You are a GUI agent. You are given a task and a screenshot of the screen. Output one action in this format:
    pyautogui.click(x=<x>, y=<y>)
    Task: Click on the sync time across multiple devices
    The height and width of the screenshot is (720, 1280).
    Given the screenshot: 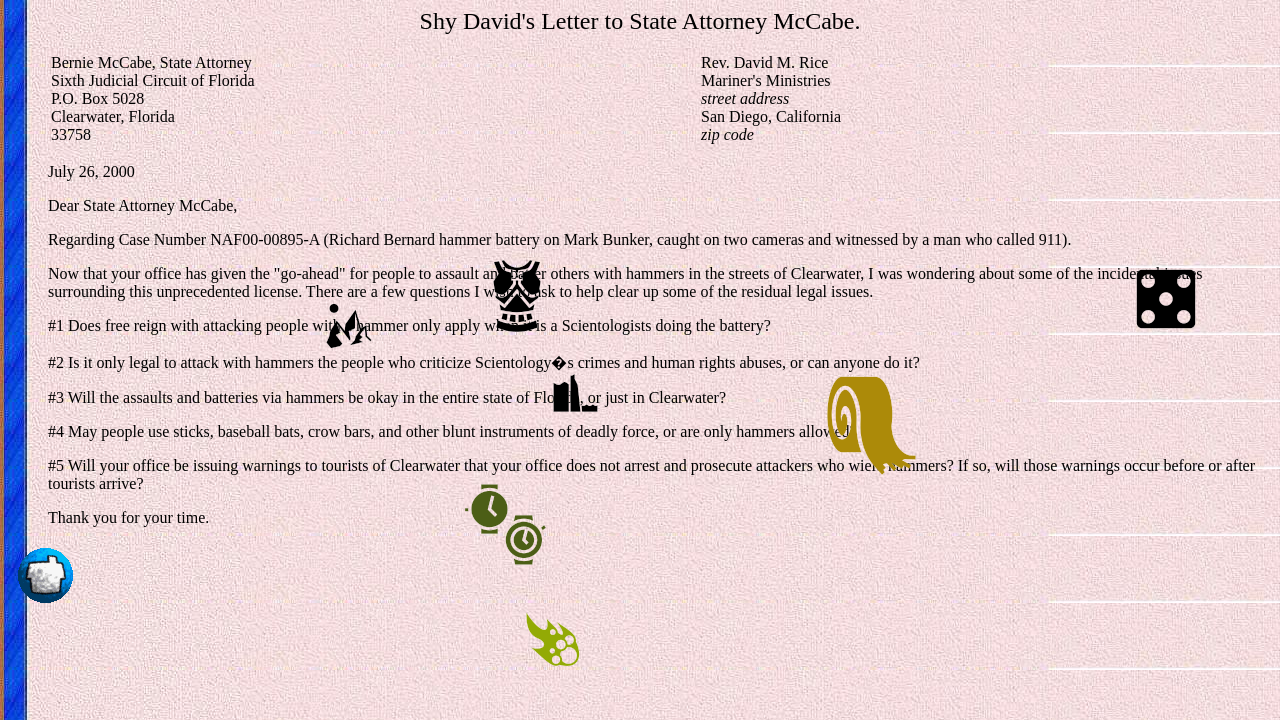 What is the action you would take?
    pyautogui.click(x=505, y=524)
    